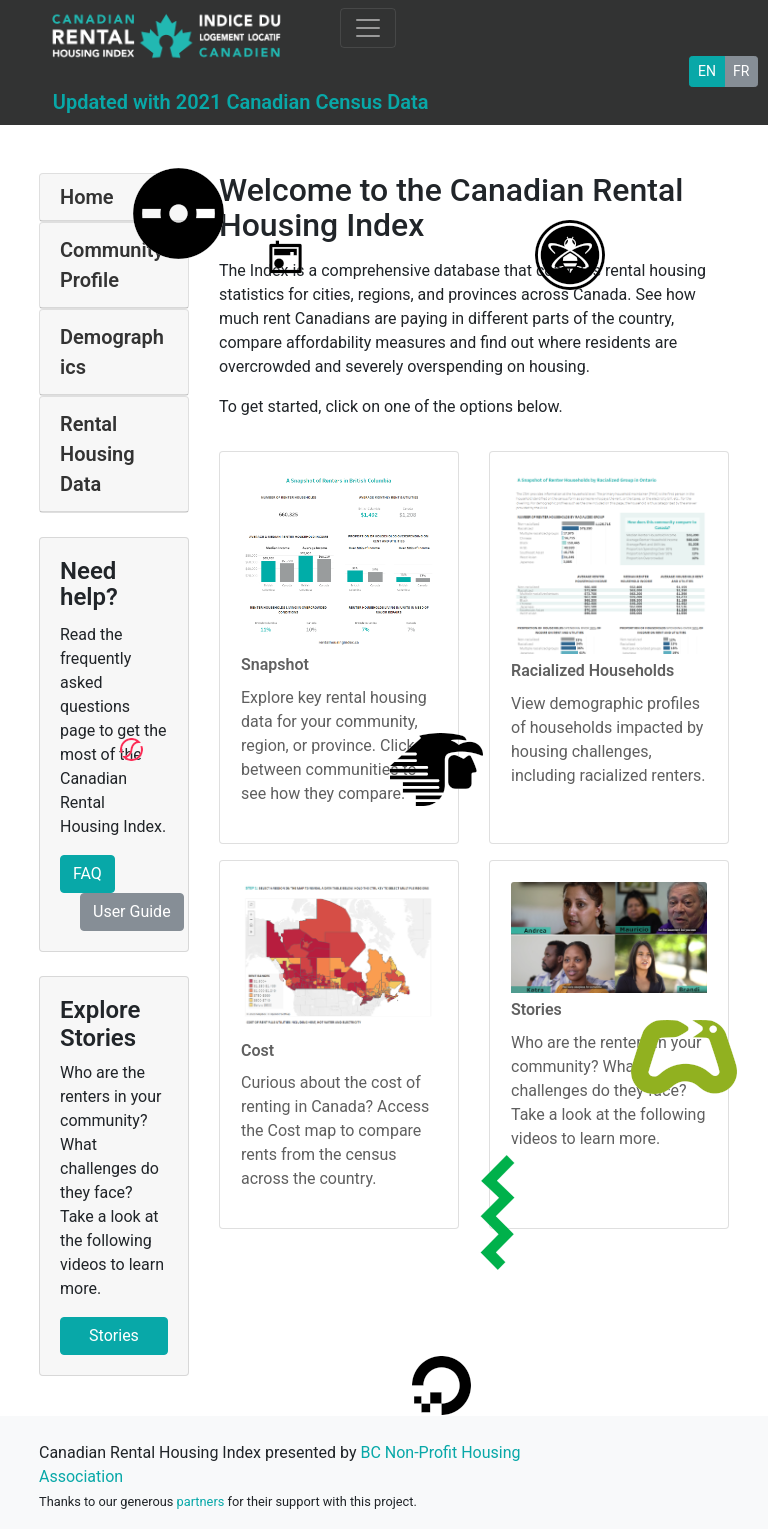 Image resolution: width=768 pixels, height=1529 pixels. I want to click on gradienter app logo, so click(178, 213).